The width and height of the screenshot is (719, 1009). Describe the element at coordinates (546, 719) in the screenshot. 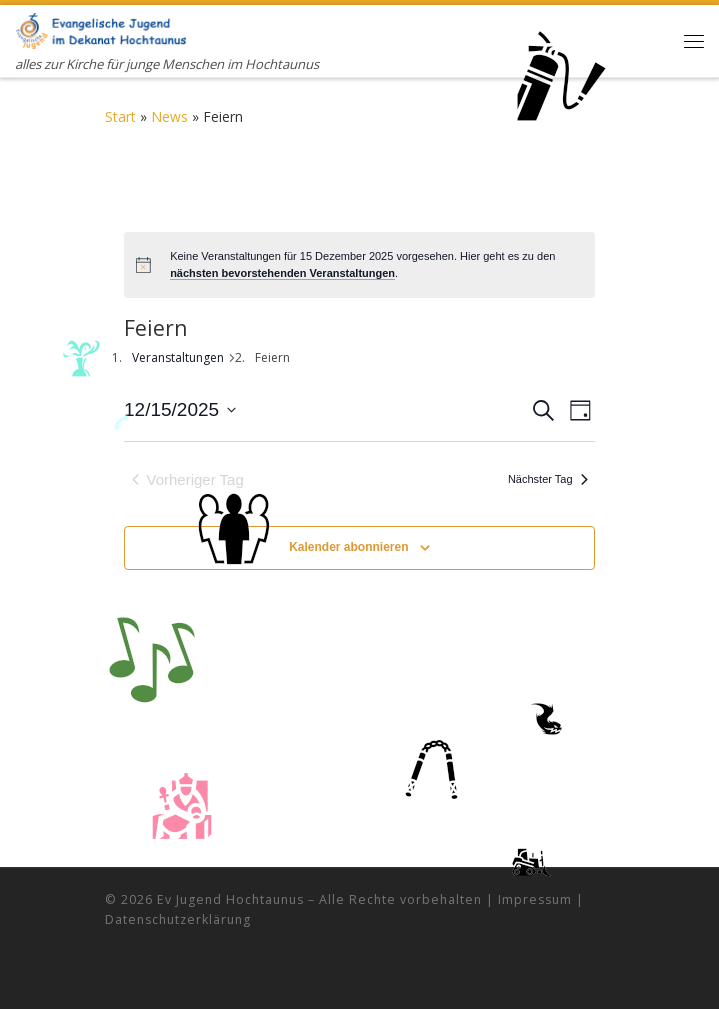

I see `friendly fire or team damage indicator` at that location.